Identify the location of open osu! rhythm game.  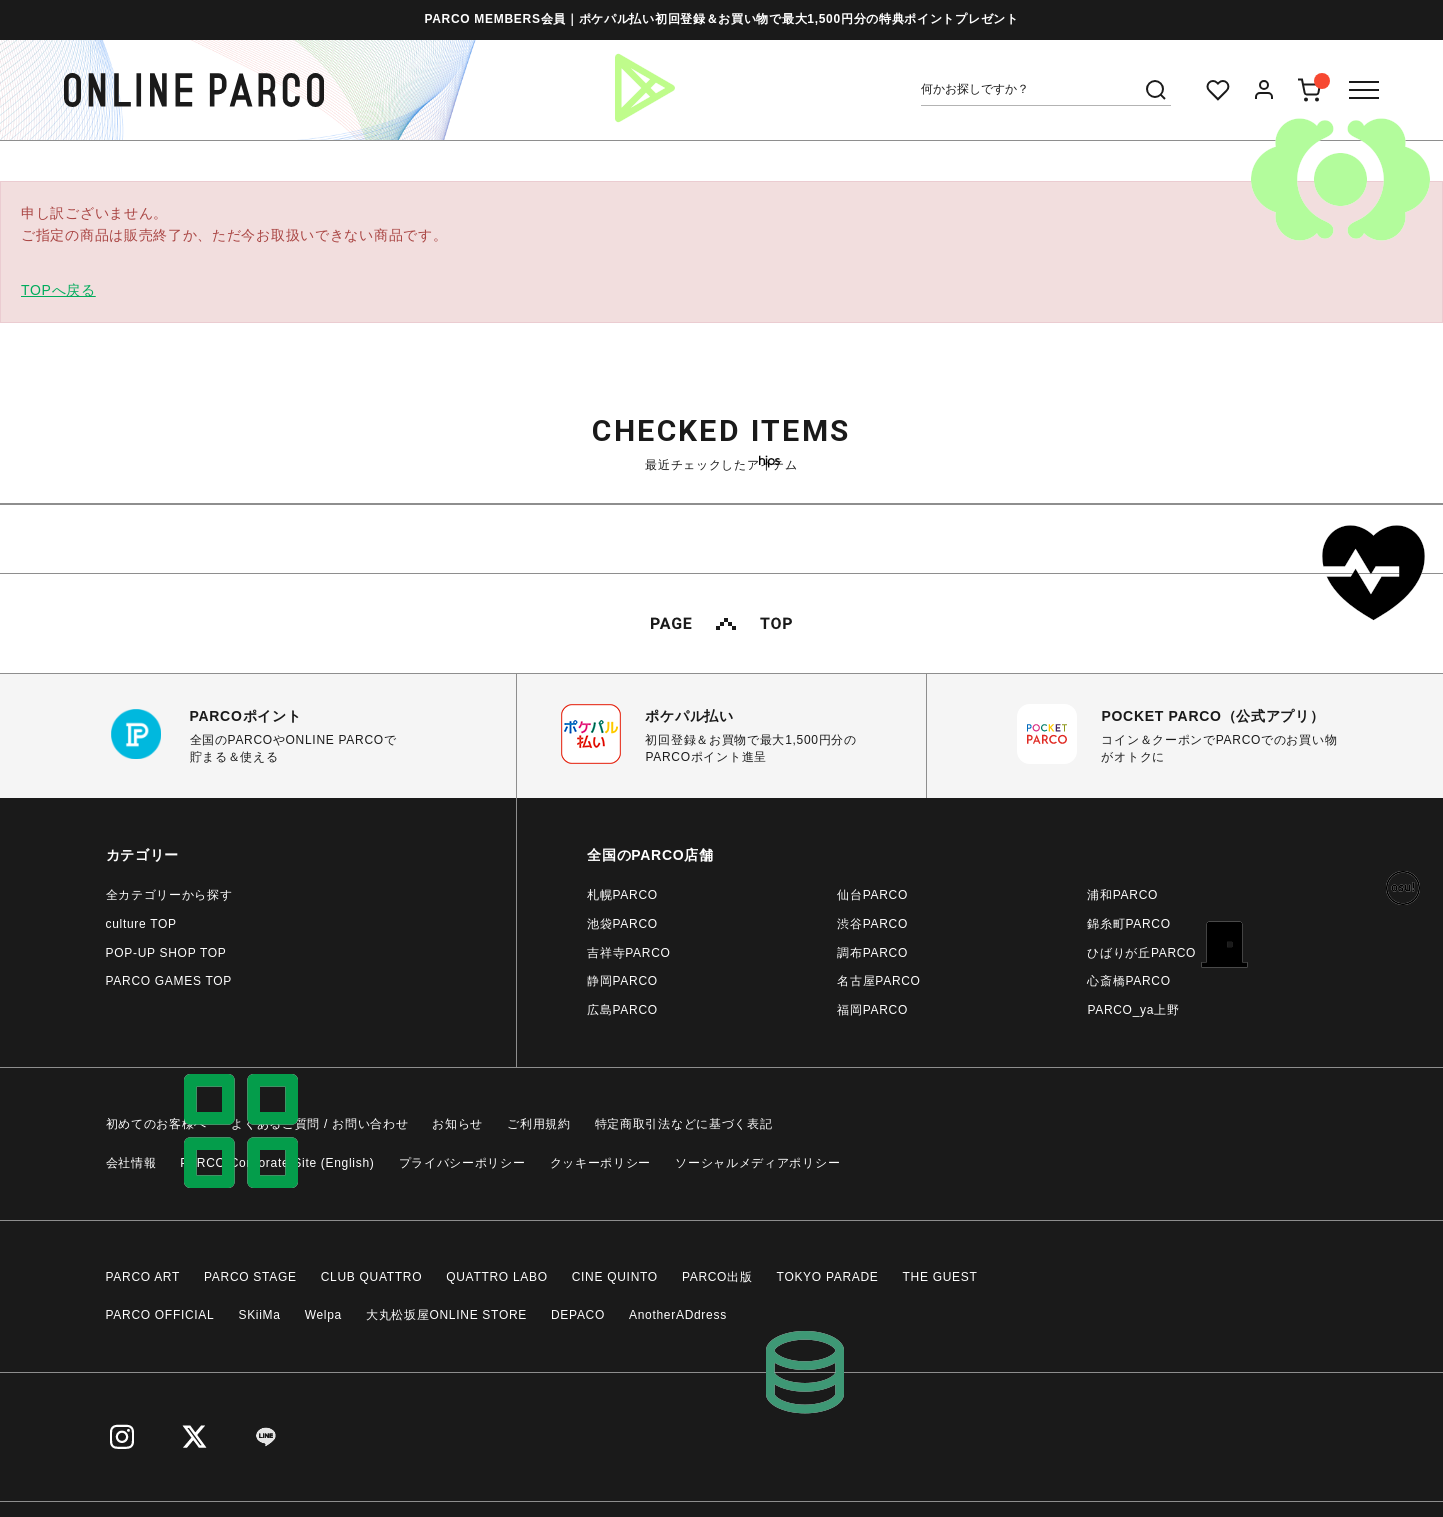
(1403, 888).